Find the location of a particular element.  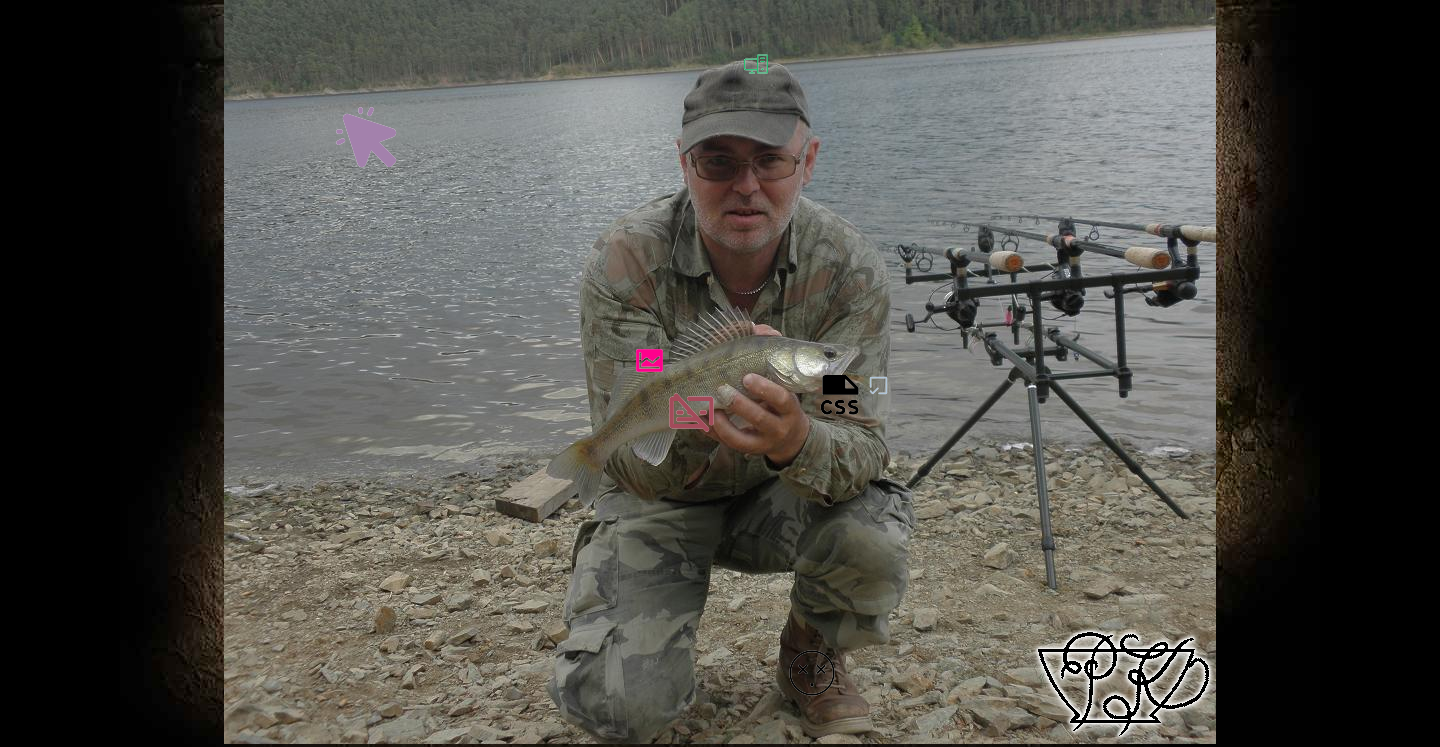

click or tap to interact is located at coordinates (369, 140).